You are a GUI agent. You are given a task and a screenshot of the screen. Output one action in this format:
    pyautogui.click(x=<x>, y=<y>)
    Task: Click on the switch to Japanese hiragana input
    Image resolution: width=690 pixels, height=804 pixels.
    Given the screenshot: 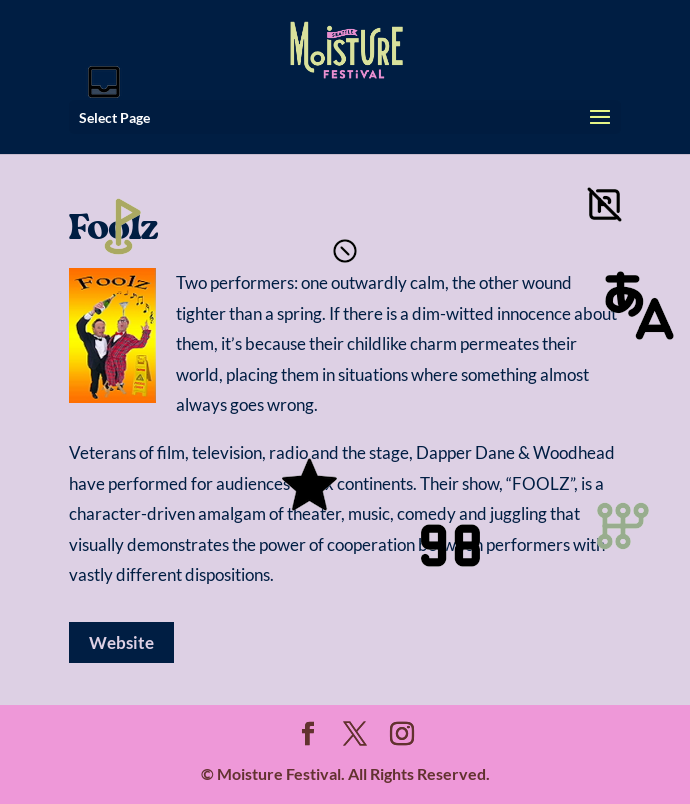 What is the action you would take?
    pyautogui.click(x=639, y=305)
    